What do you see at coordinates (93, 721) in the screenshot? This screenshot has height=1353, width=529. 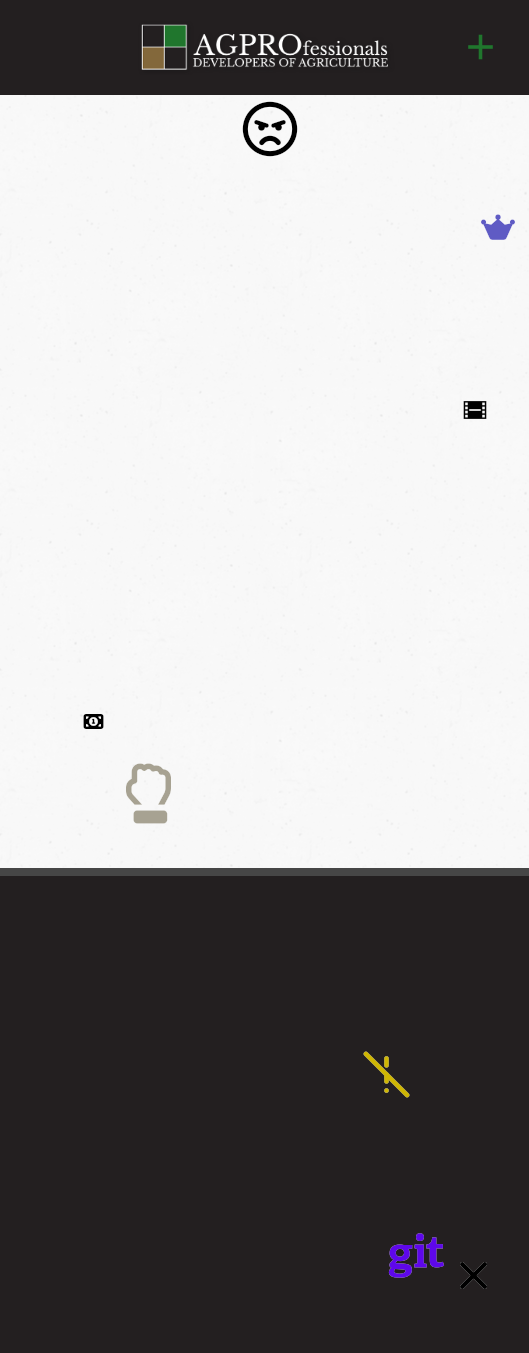 I see `view payment or billing details` at bounding box center [93, 721].